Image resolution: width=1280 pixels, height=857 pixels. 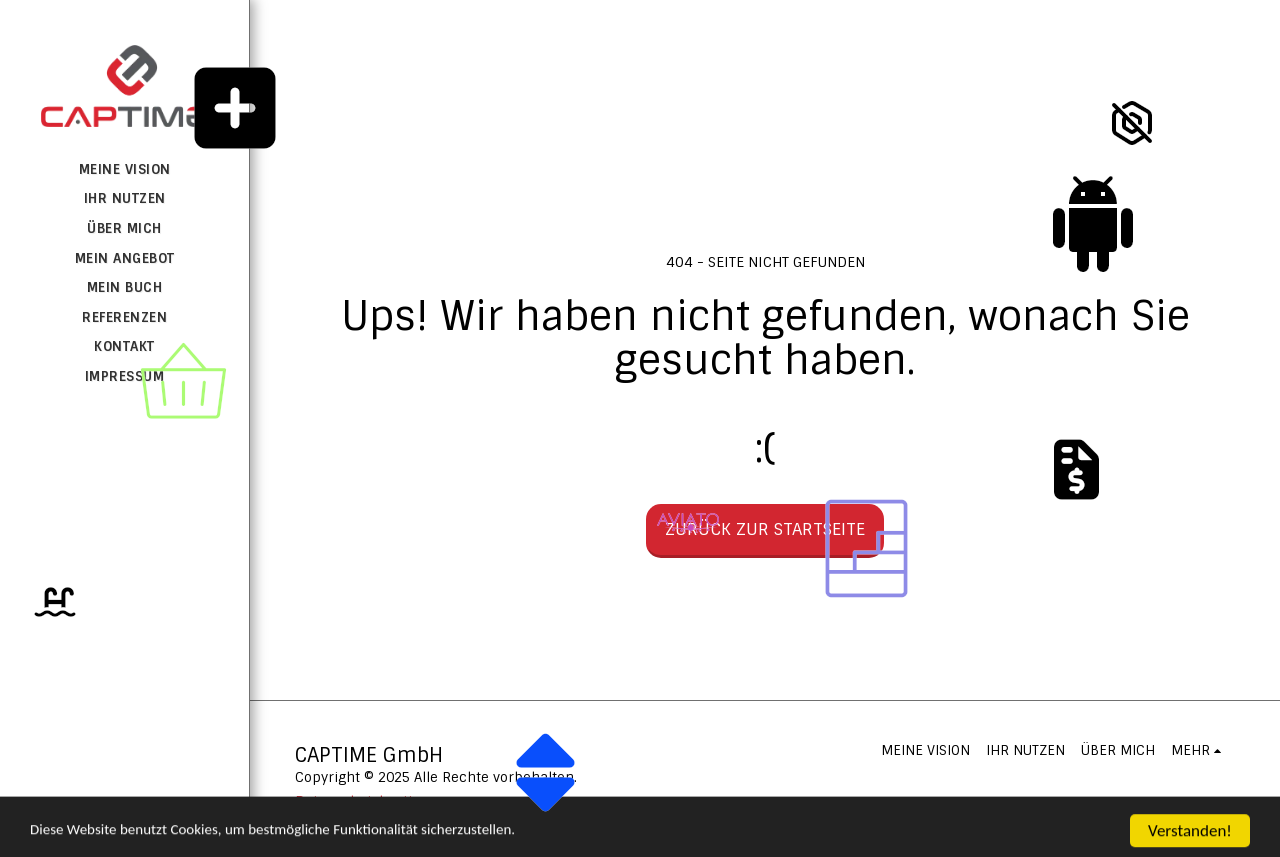 What do you see at coordinates (55, 602) in the screenshot?
I see `access pool or swimming facilities` at bounding box center [55, 602].